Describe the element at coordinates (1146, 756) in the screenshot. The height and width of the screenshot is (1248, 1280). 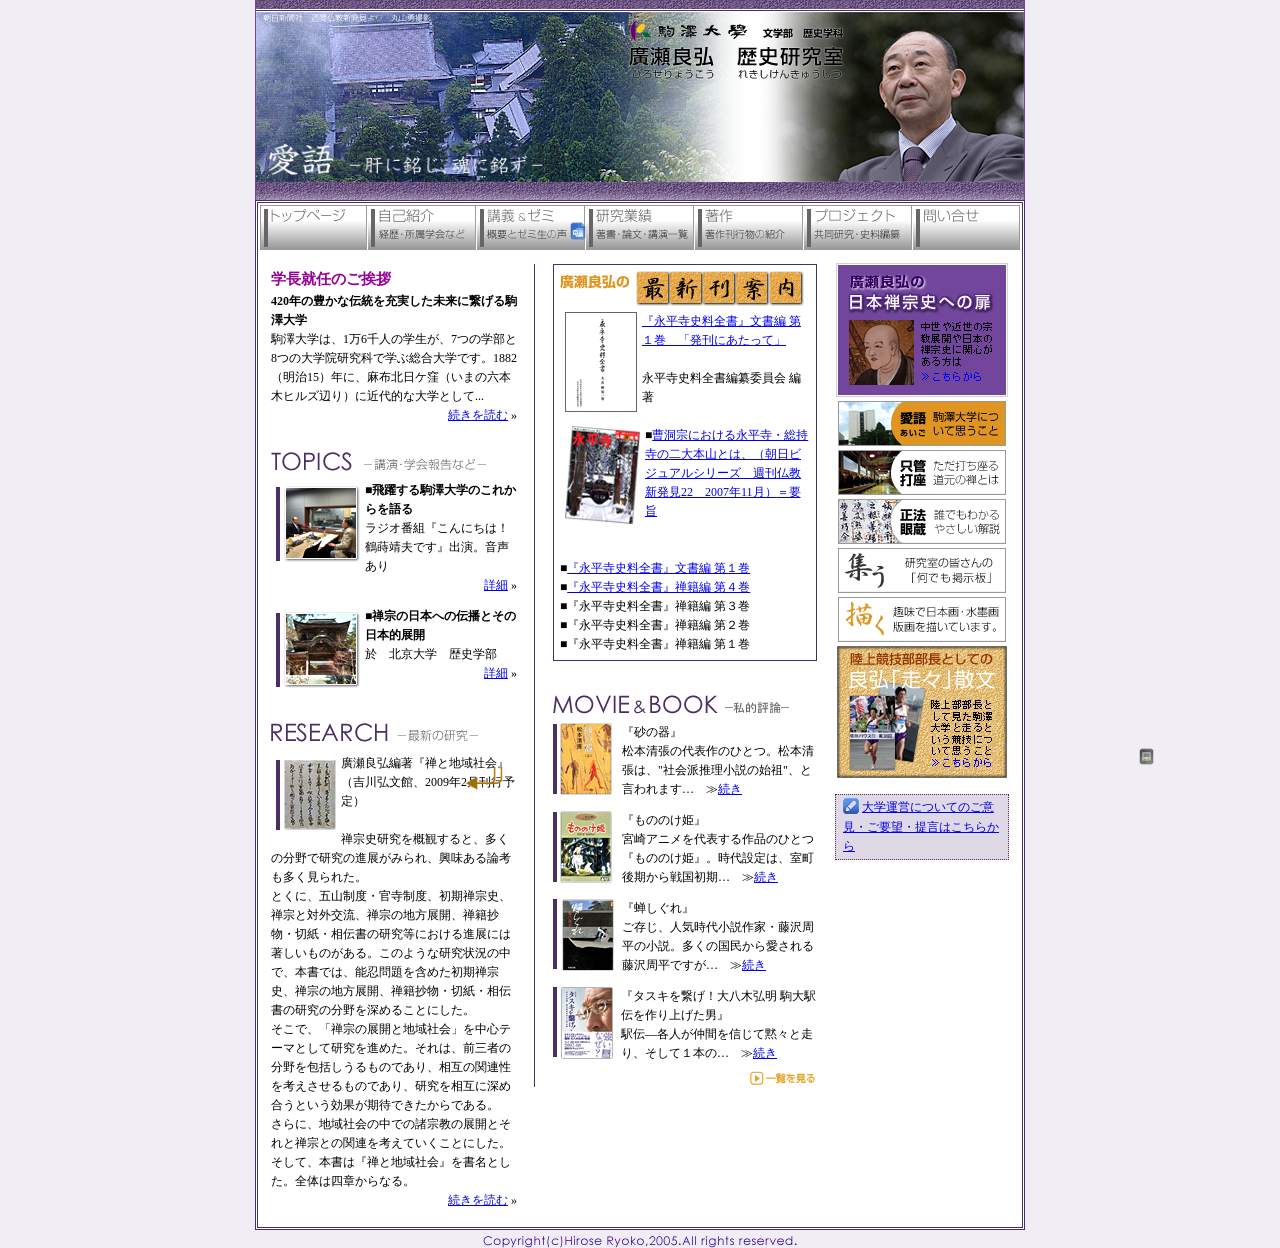
I see `NES game ROM file` at that location.